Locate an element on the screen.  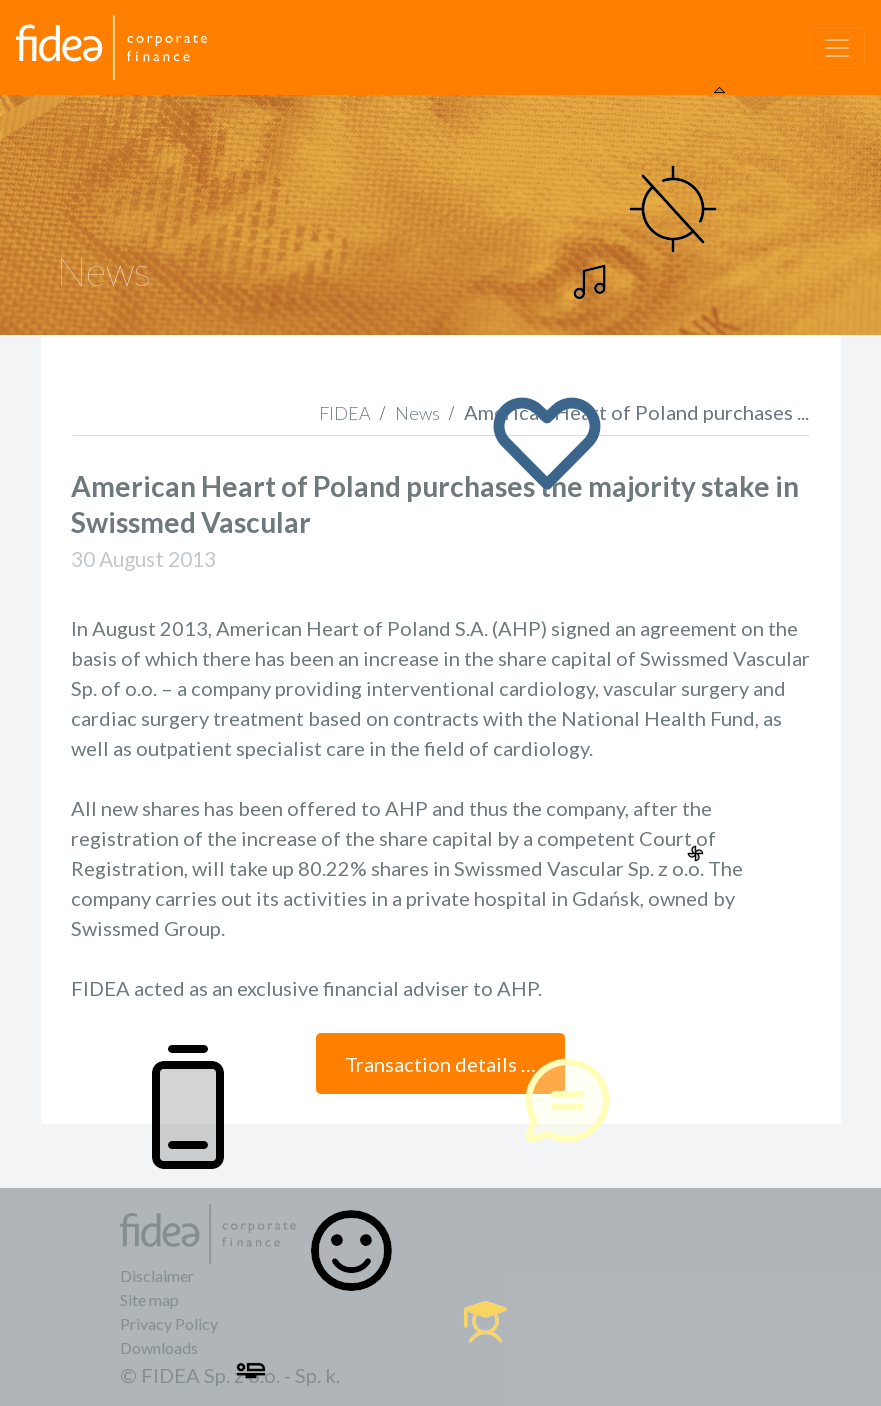
add an emoji or reaction to a message is located at coordinates (351, 1250).